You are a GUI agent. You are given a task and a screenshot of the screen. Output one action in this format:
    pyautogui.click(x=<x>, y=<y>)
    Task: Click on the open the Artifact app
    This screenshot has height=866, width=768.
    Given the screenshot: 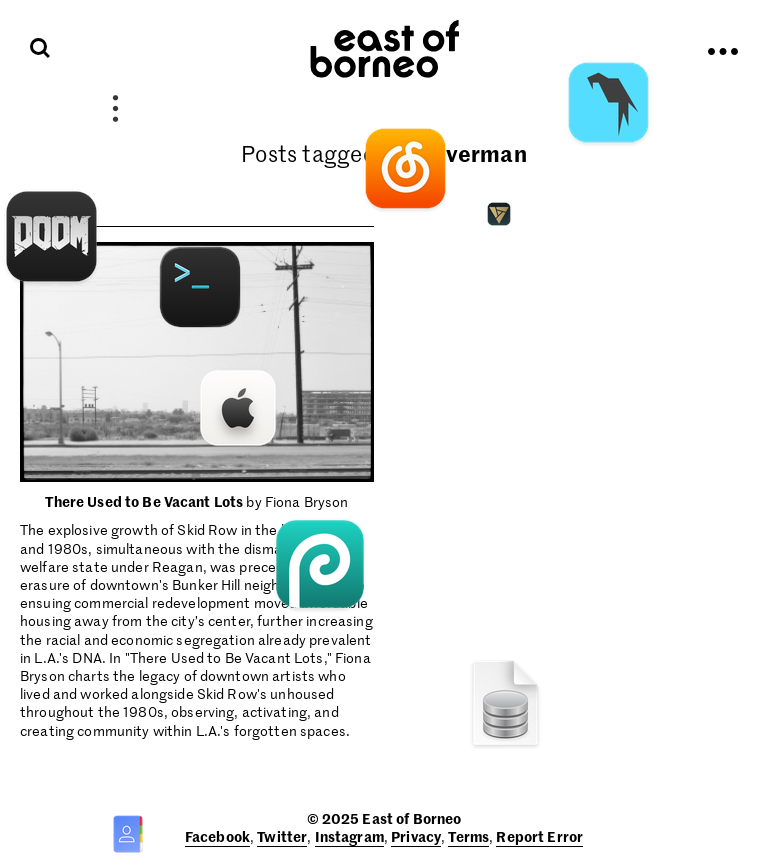 What is the action you would take?
    pyautogui.click(x=499, y=214)
    